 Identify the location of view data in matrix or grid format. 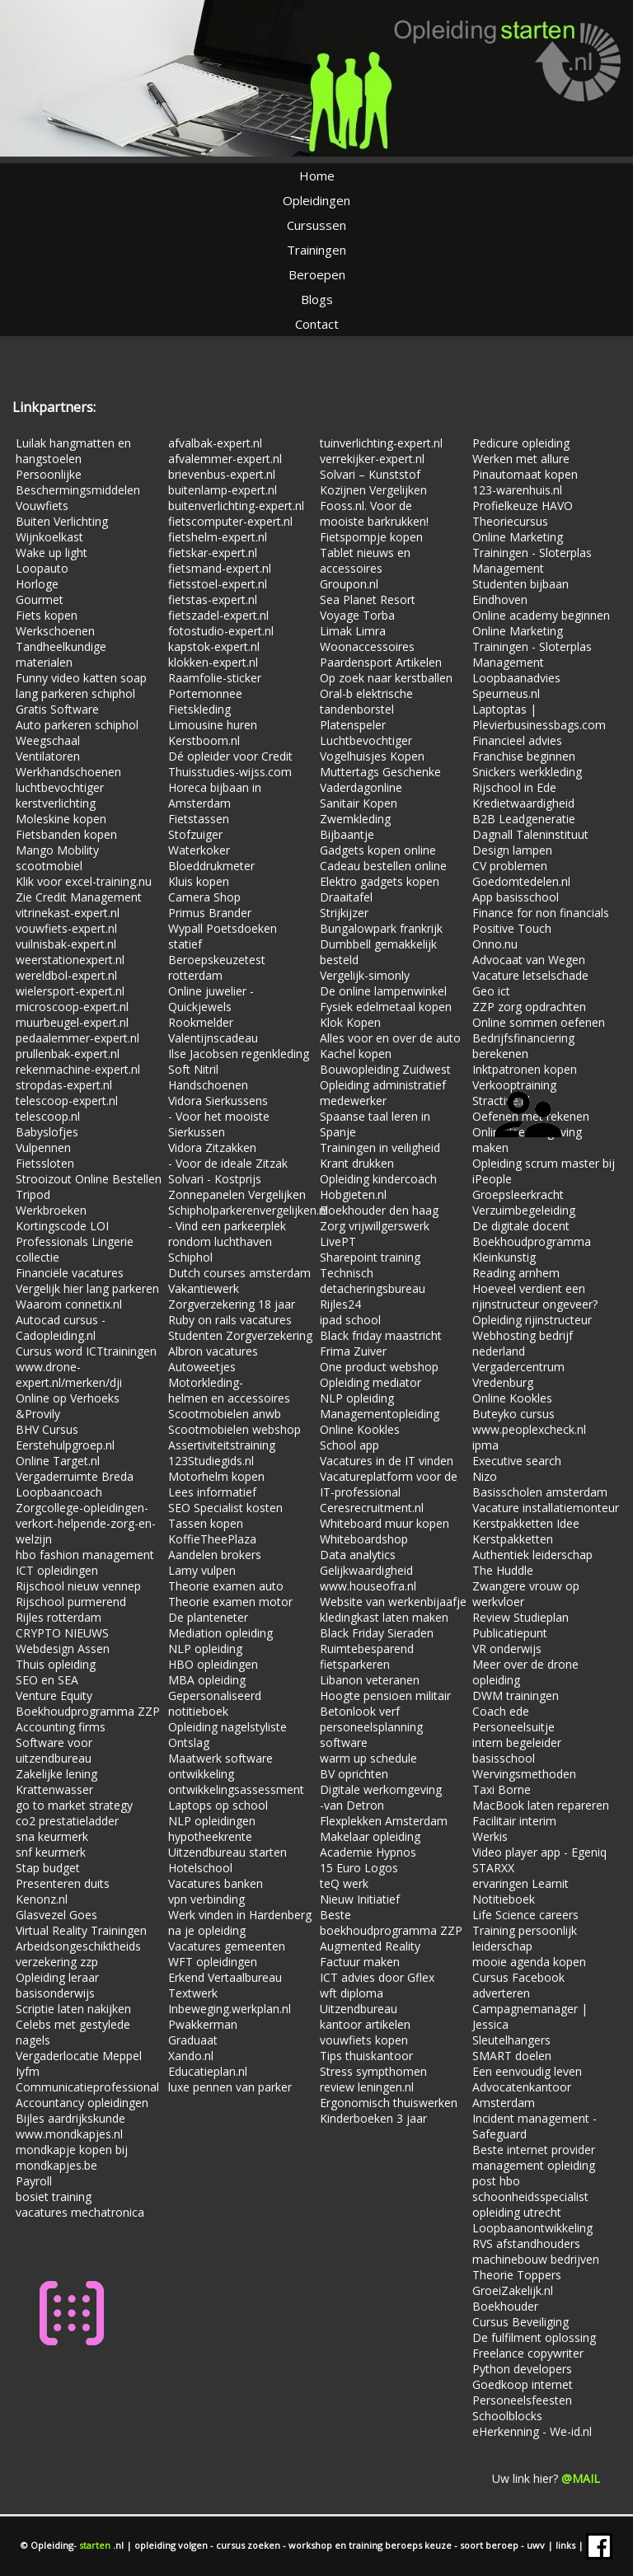
(72, 2313).